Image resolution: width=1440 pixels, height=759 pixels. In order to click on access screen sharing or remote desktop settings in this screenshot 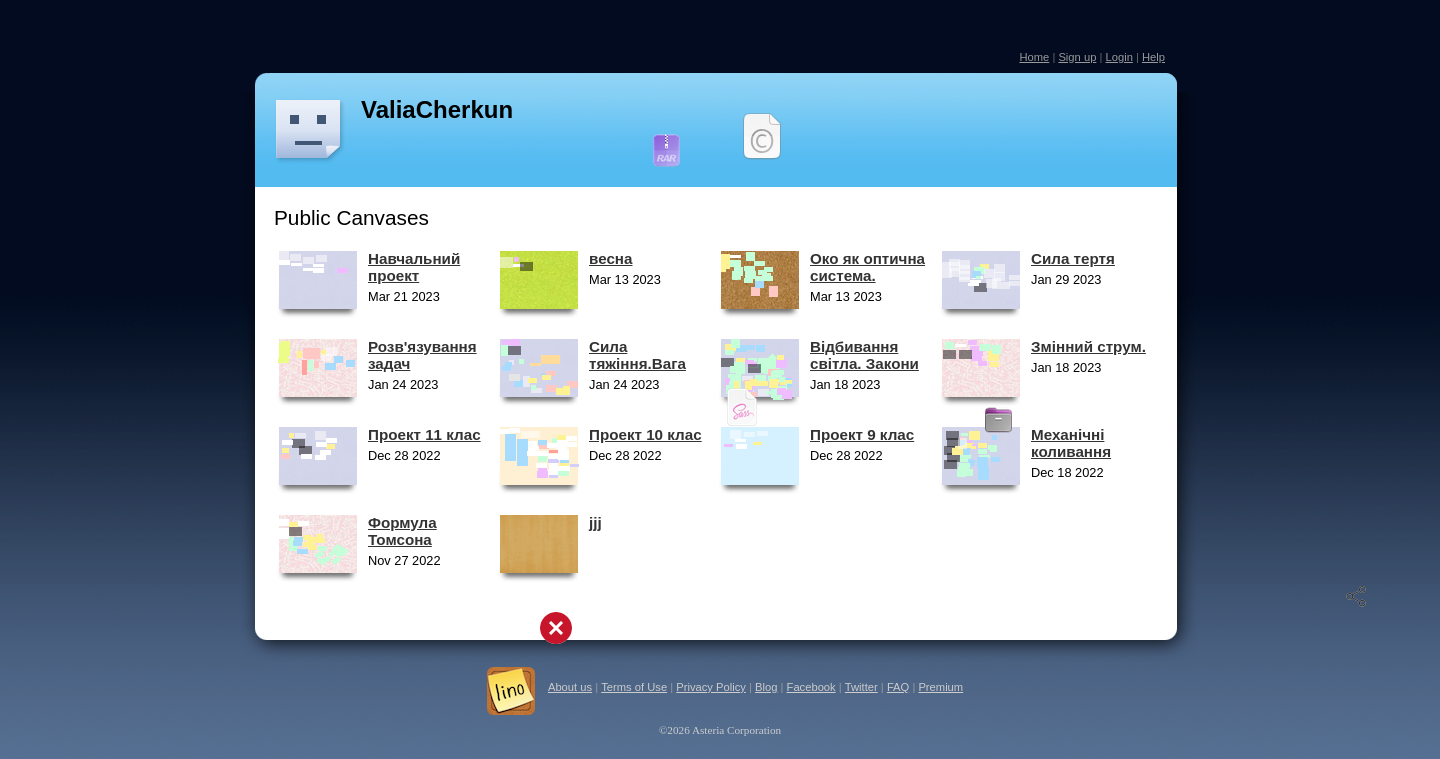, I will do `click(1356, 597)`.